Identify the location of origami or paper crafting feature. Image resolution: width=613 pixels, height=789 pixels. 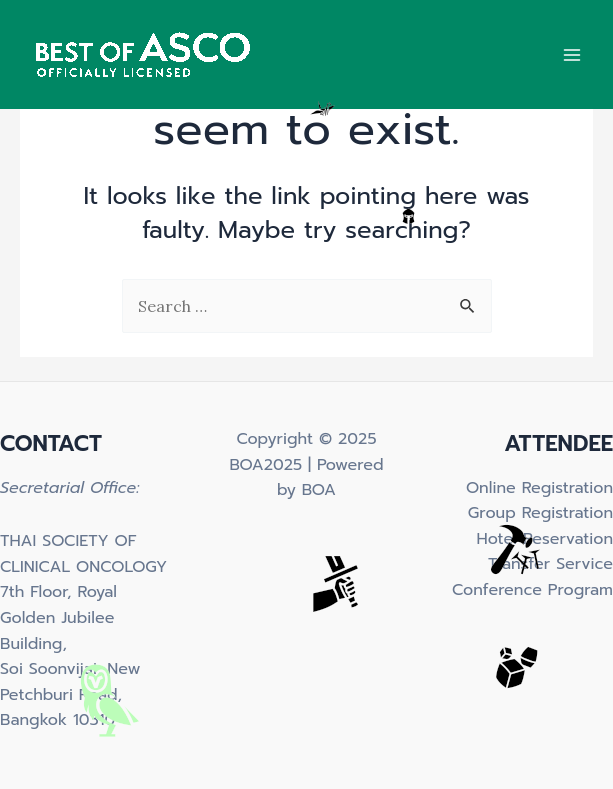
(322, 108).